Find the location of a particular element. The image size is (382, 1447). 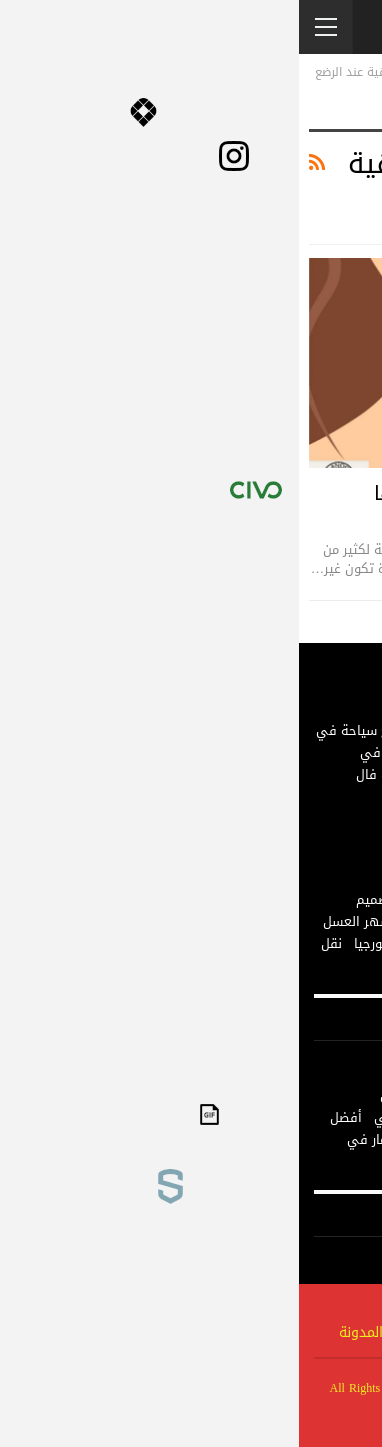

attach a GIF file is located at coordinates (209, 1114).